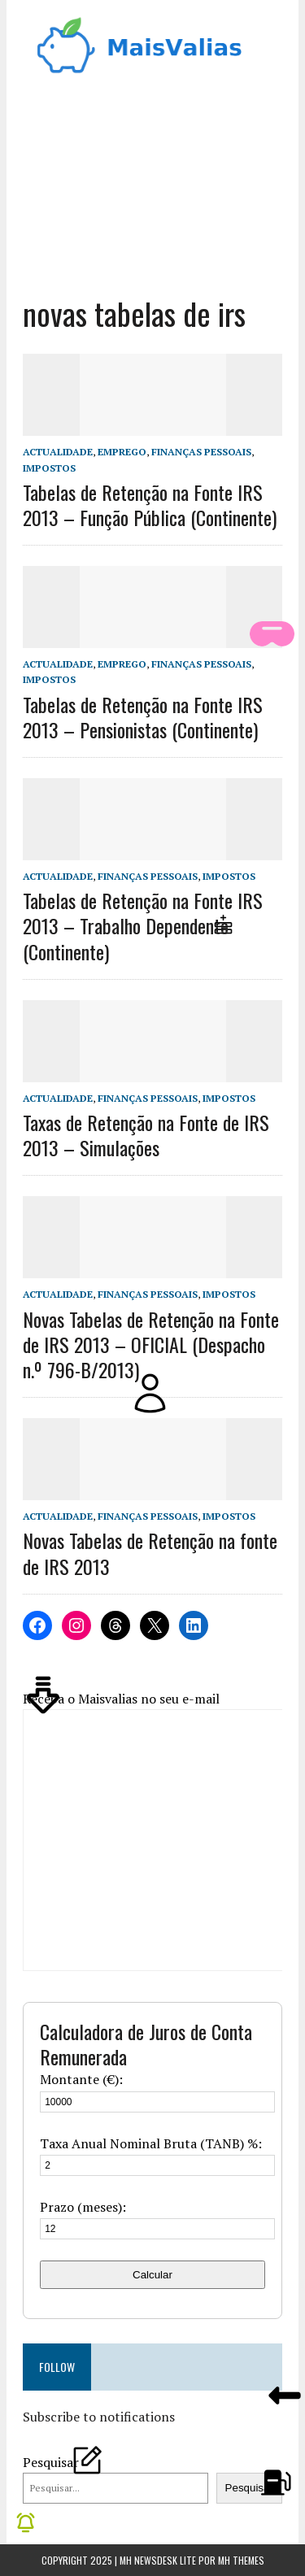 The height and width of the screenshot is (2576, 305). Describe the element at coordinates (150, 1393) in the screenshot. I see `view your profile` at that location.